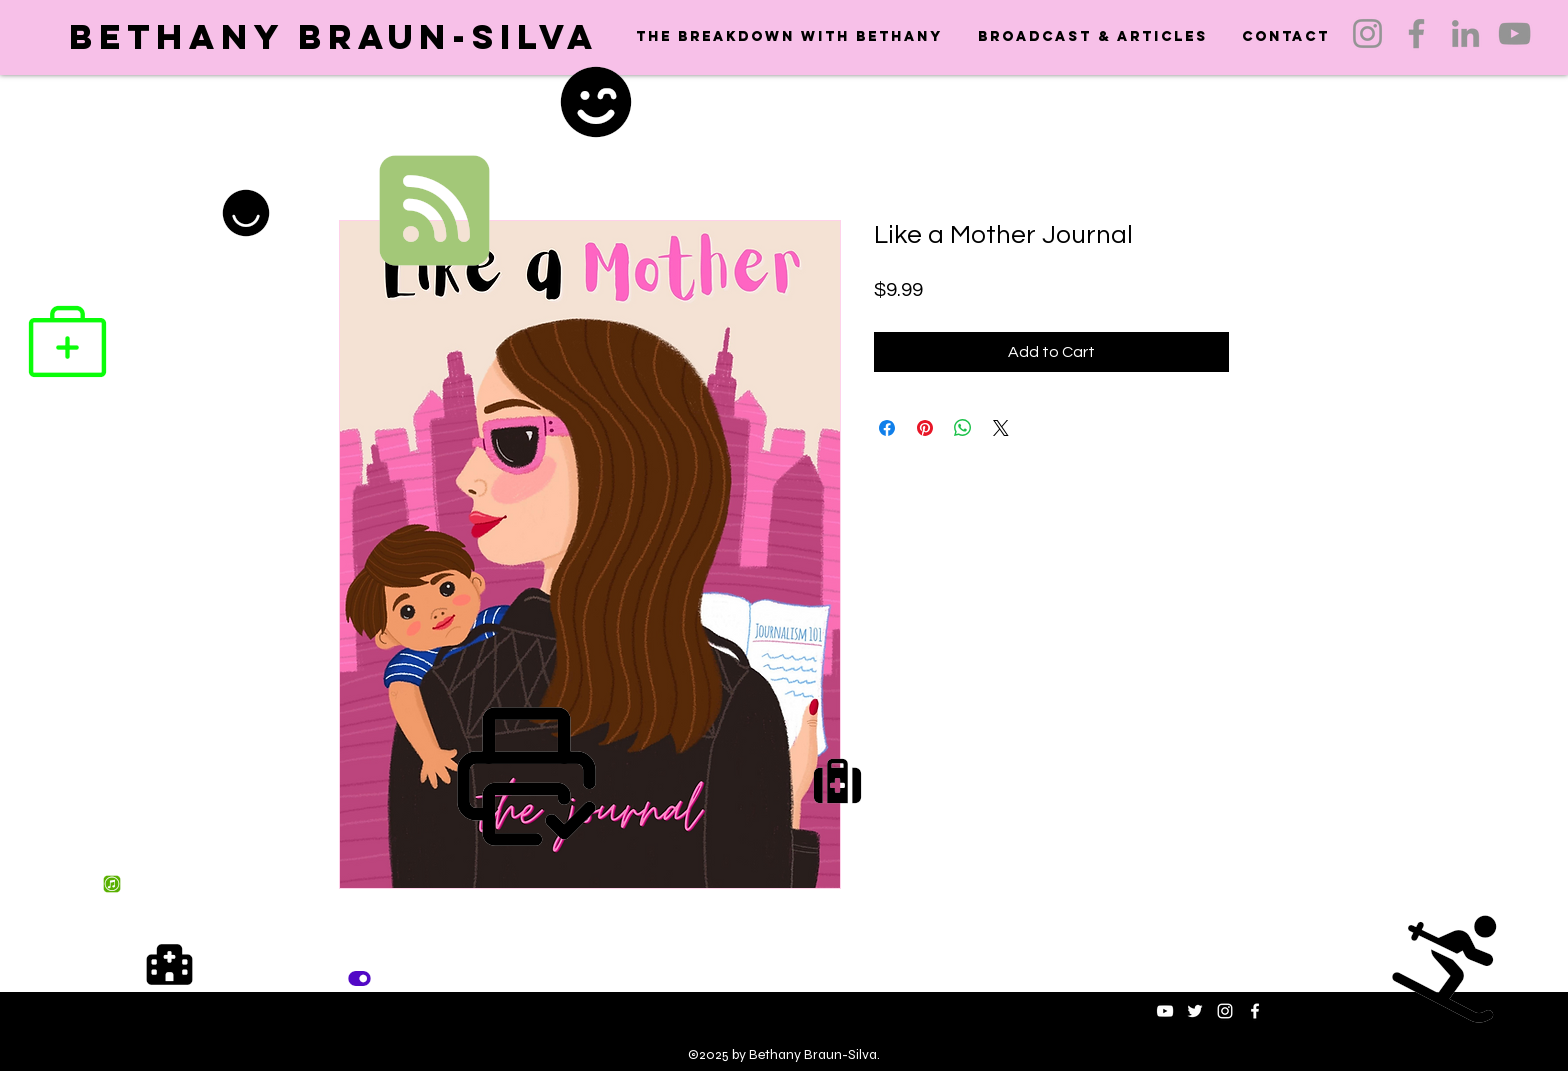  Describe the element at coordinates (596, 102) in the screenshot. I see `insert a winking emoji or emoticon` at that location.